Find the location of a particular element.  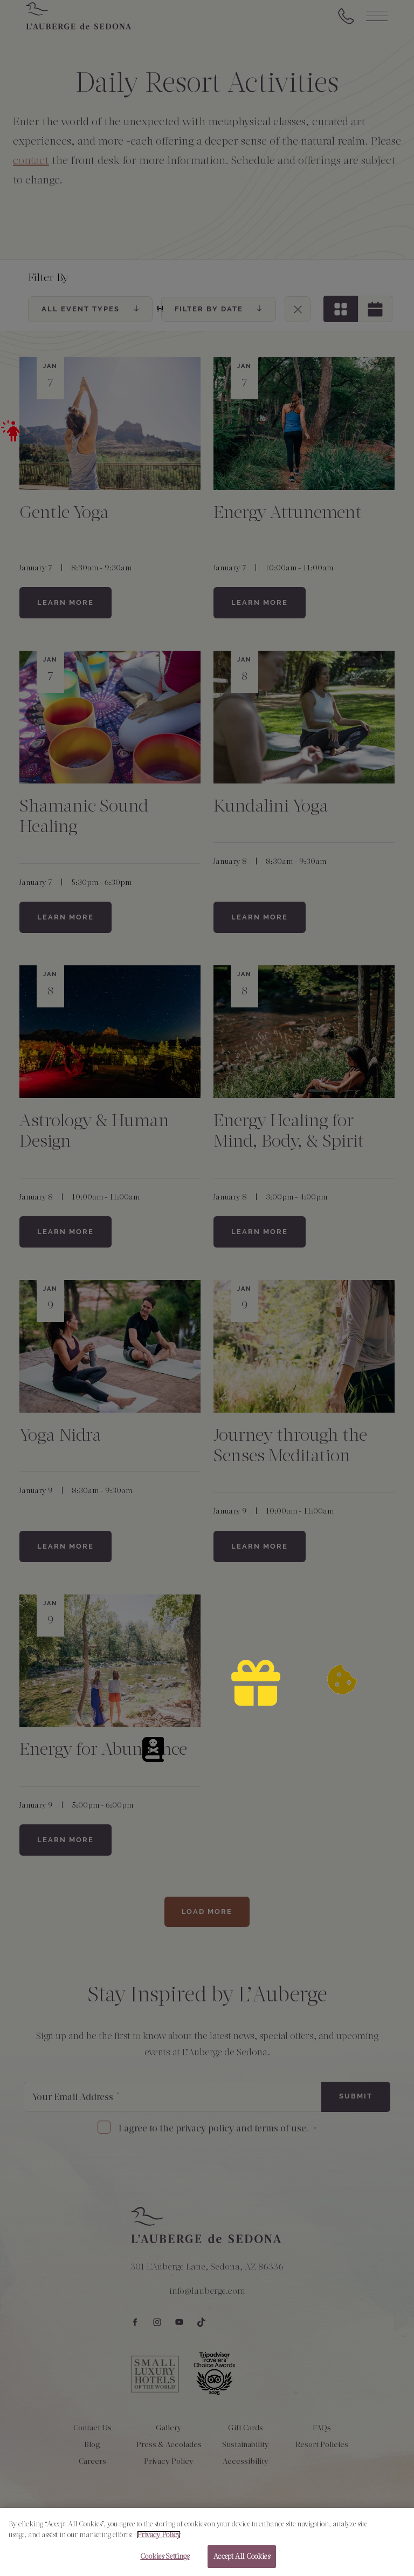

report an incident or emergency involving a person is located at coordinates (12, 431).